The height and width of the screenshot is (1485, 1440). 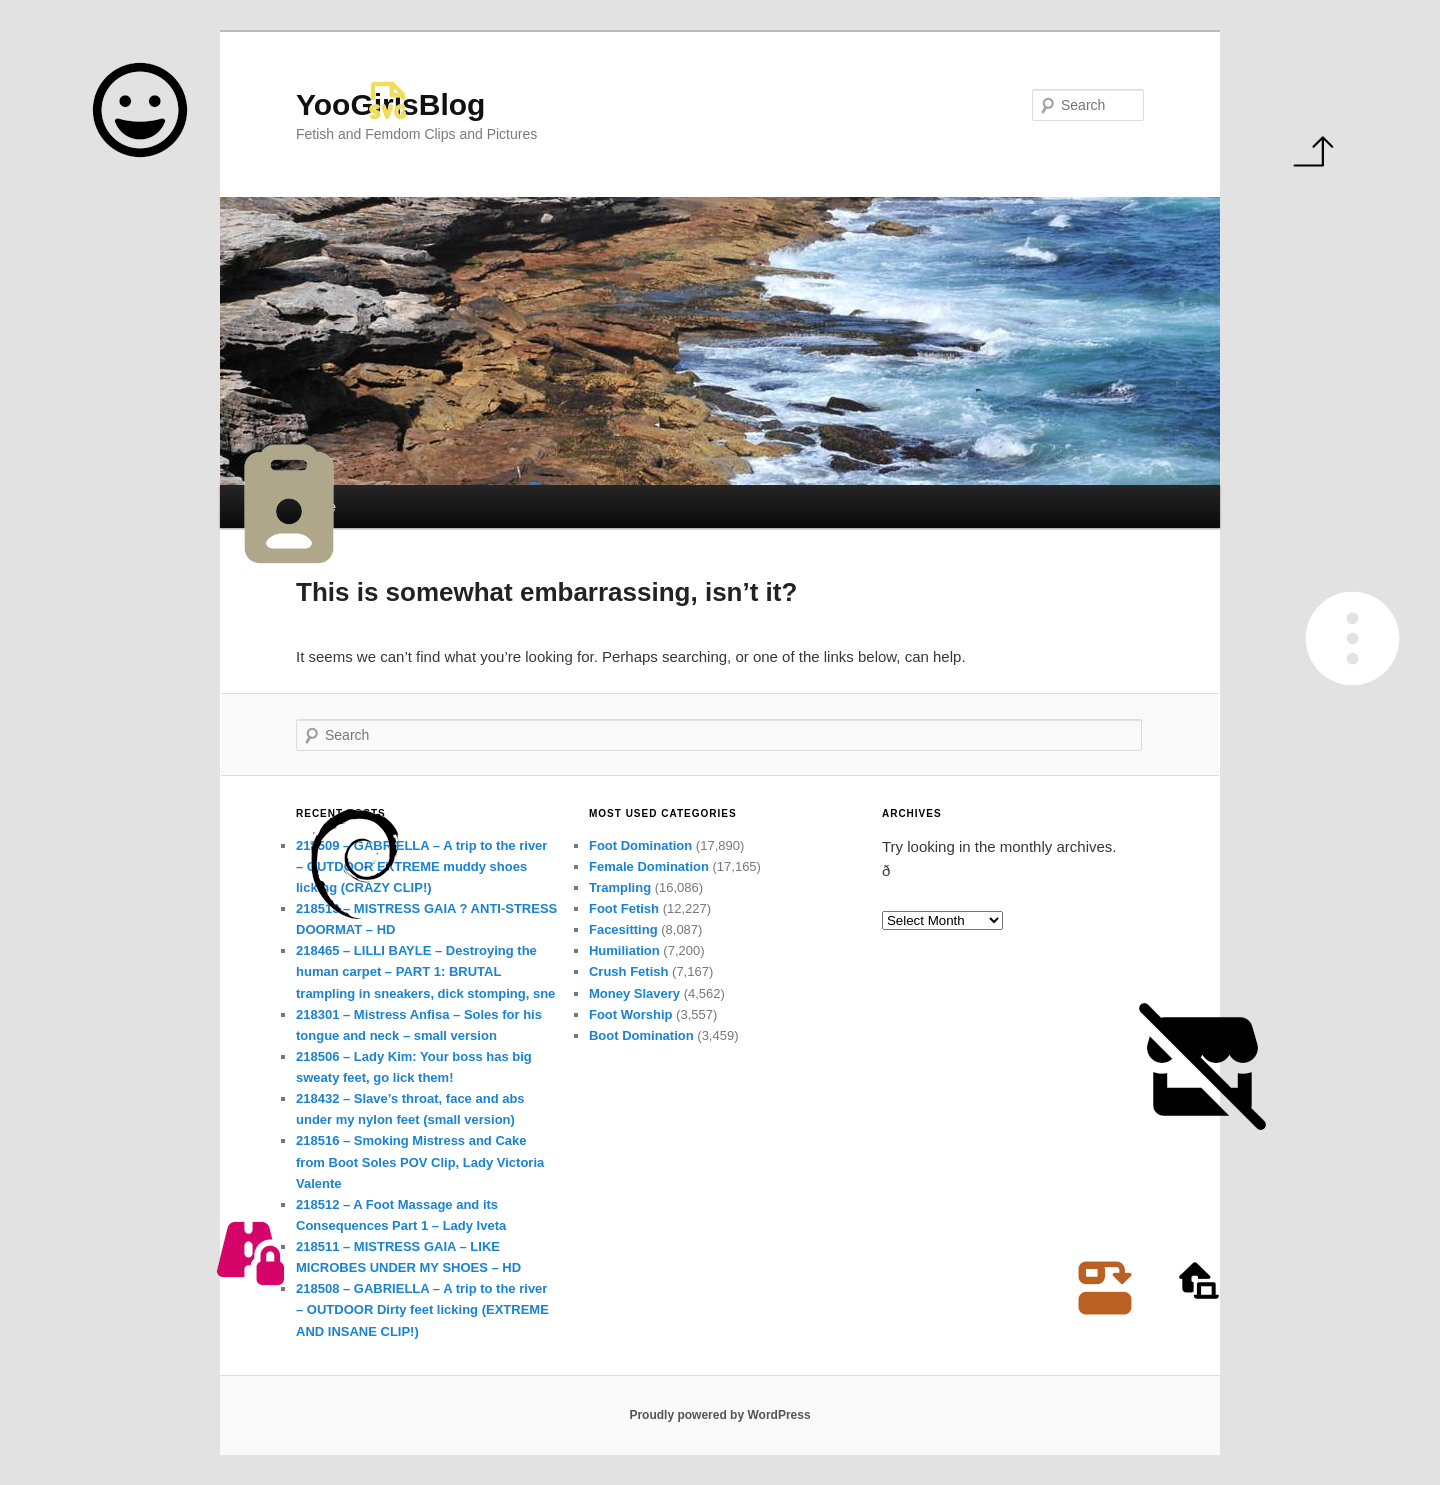 What do you see at coordinates (140, 110) in the screenshot?
I see `react with a happy expression` at bounding box center [140, 110].